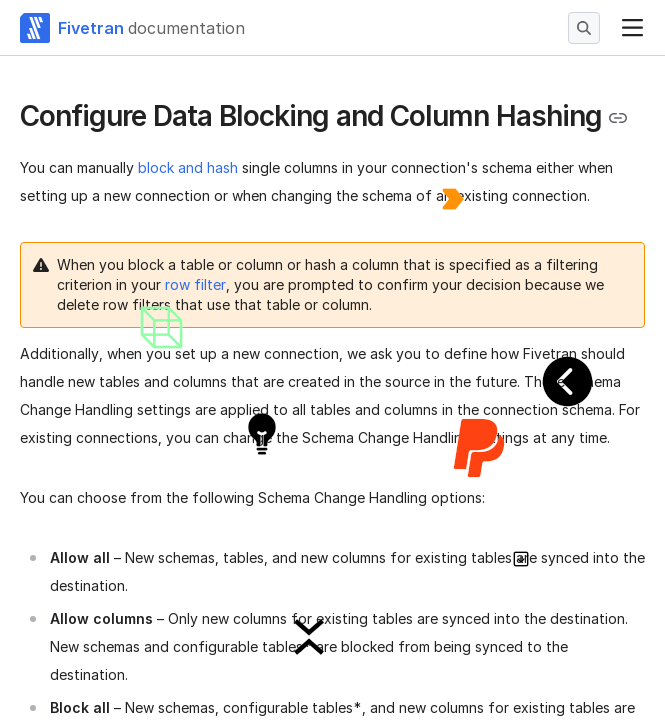  Describe the element at coordinates (453, 199) in the screenshot. I see `navigate to the next item or step` at that location.